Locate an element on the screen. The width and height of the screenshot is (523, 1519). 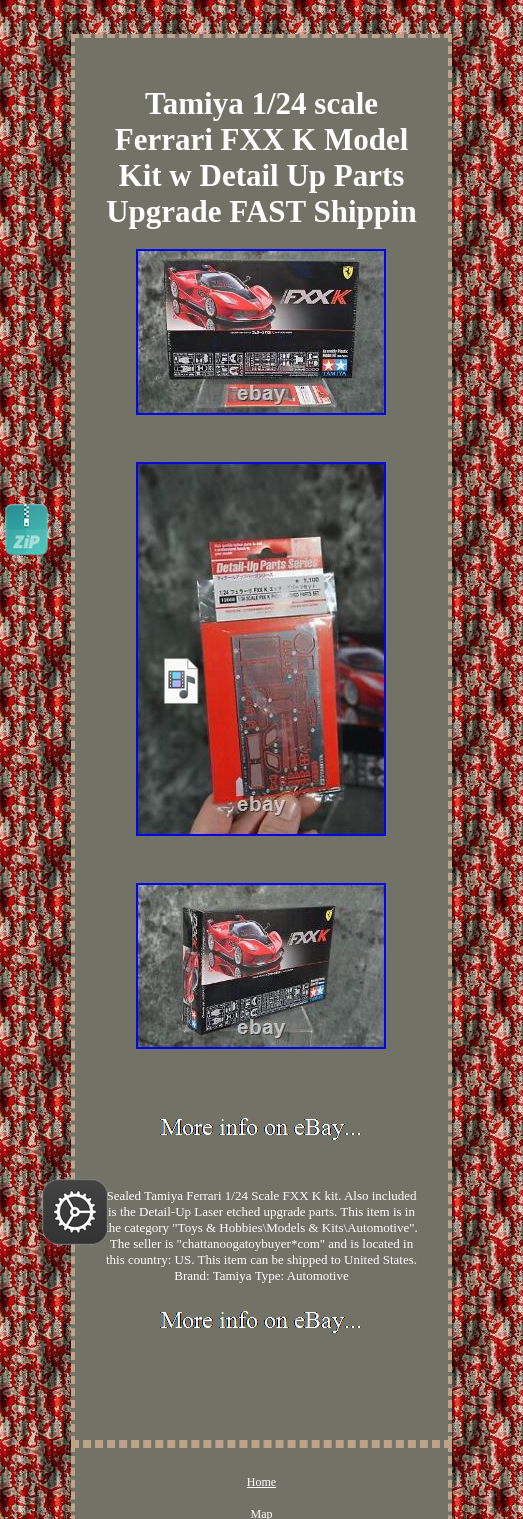
default placeholder icon for applications without a custom icon is located at coordinates (75, 1213).